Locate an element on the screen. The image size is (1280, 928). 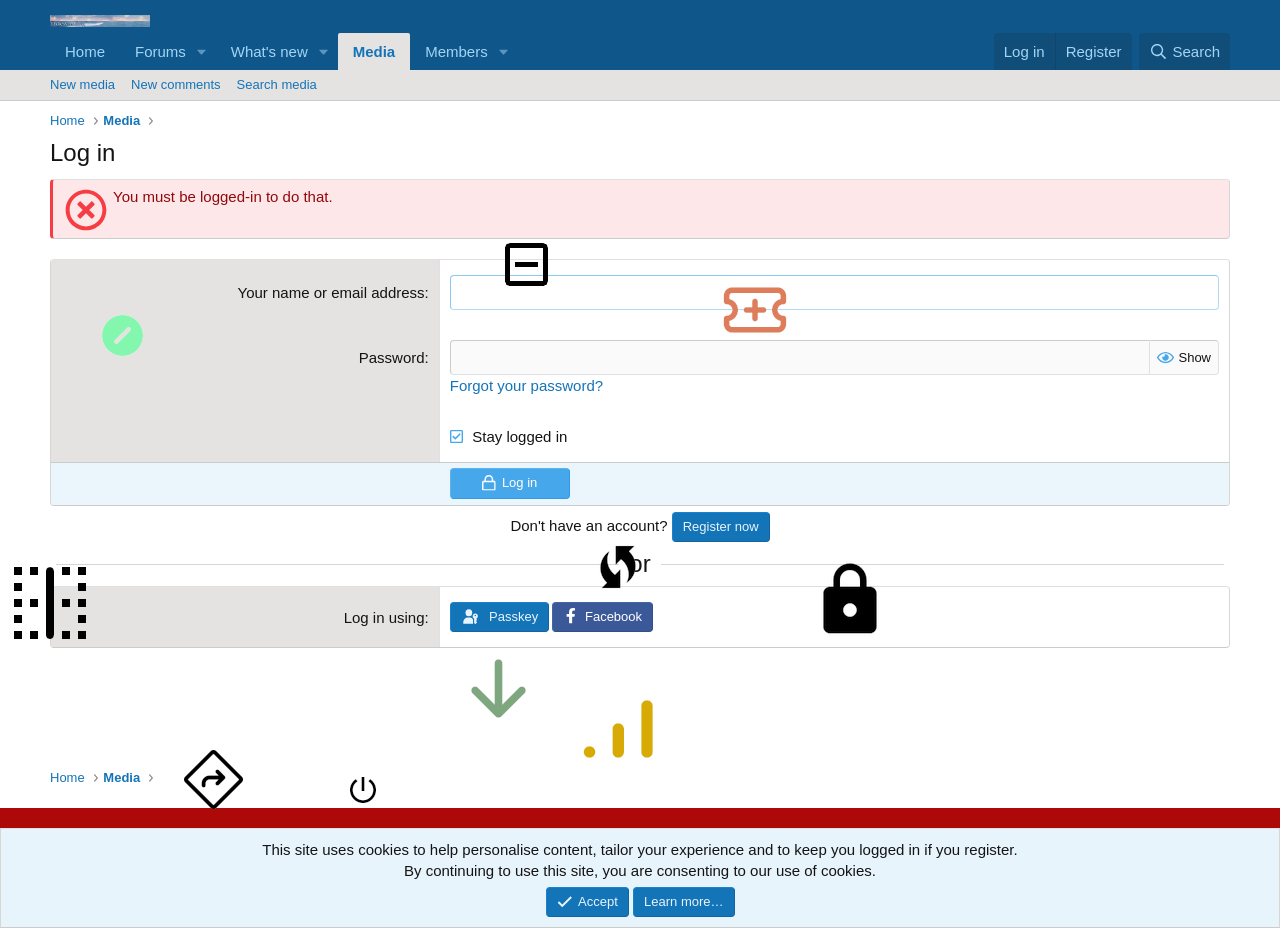
scroll down or view more content is located at coordinates (498, 688).